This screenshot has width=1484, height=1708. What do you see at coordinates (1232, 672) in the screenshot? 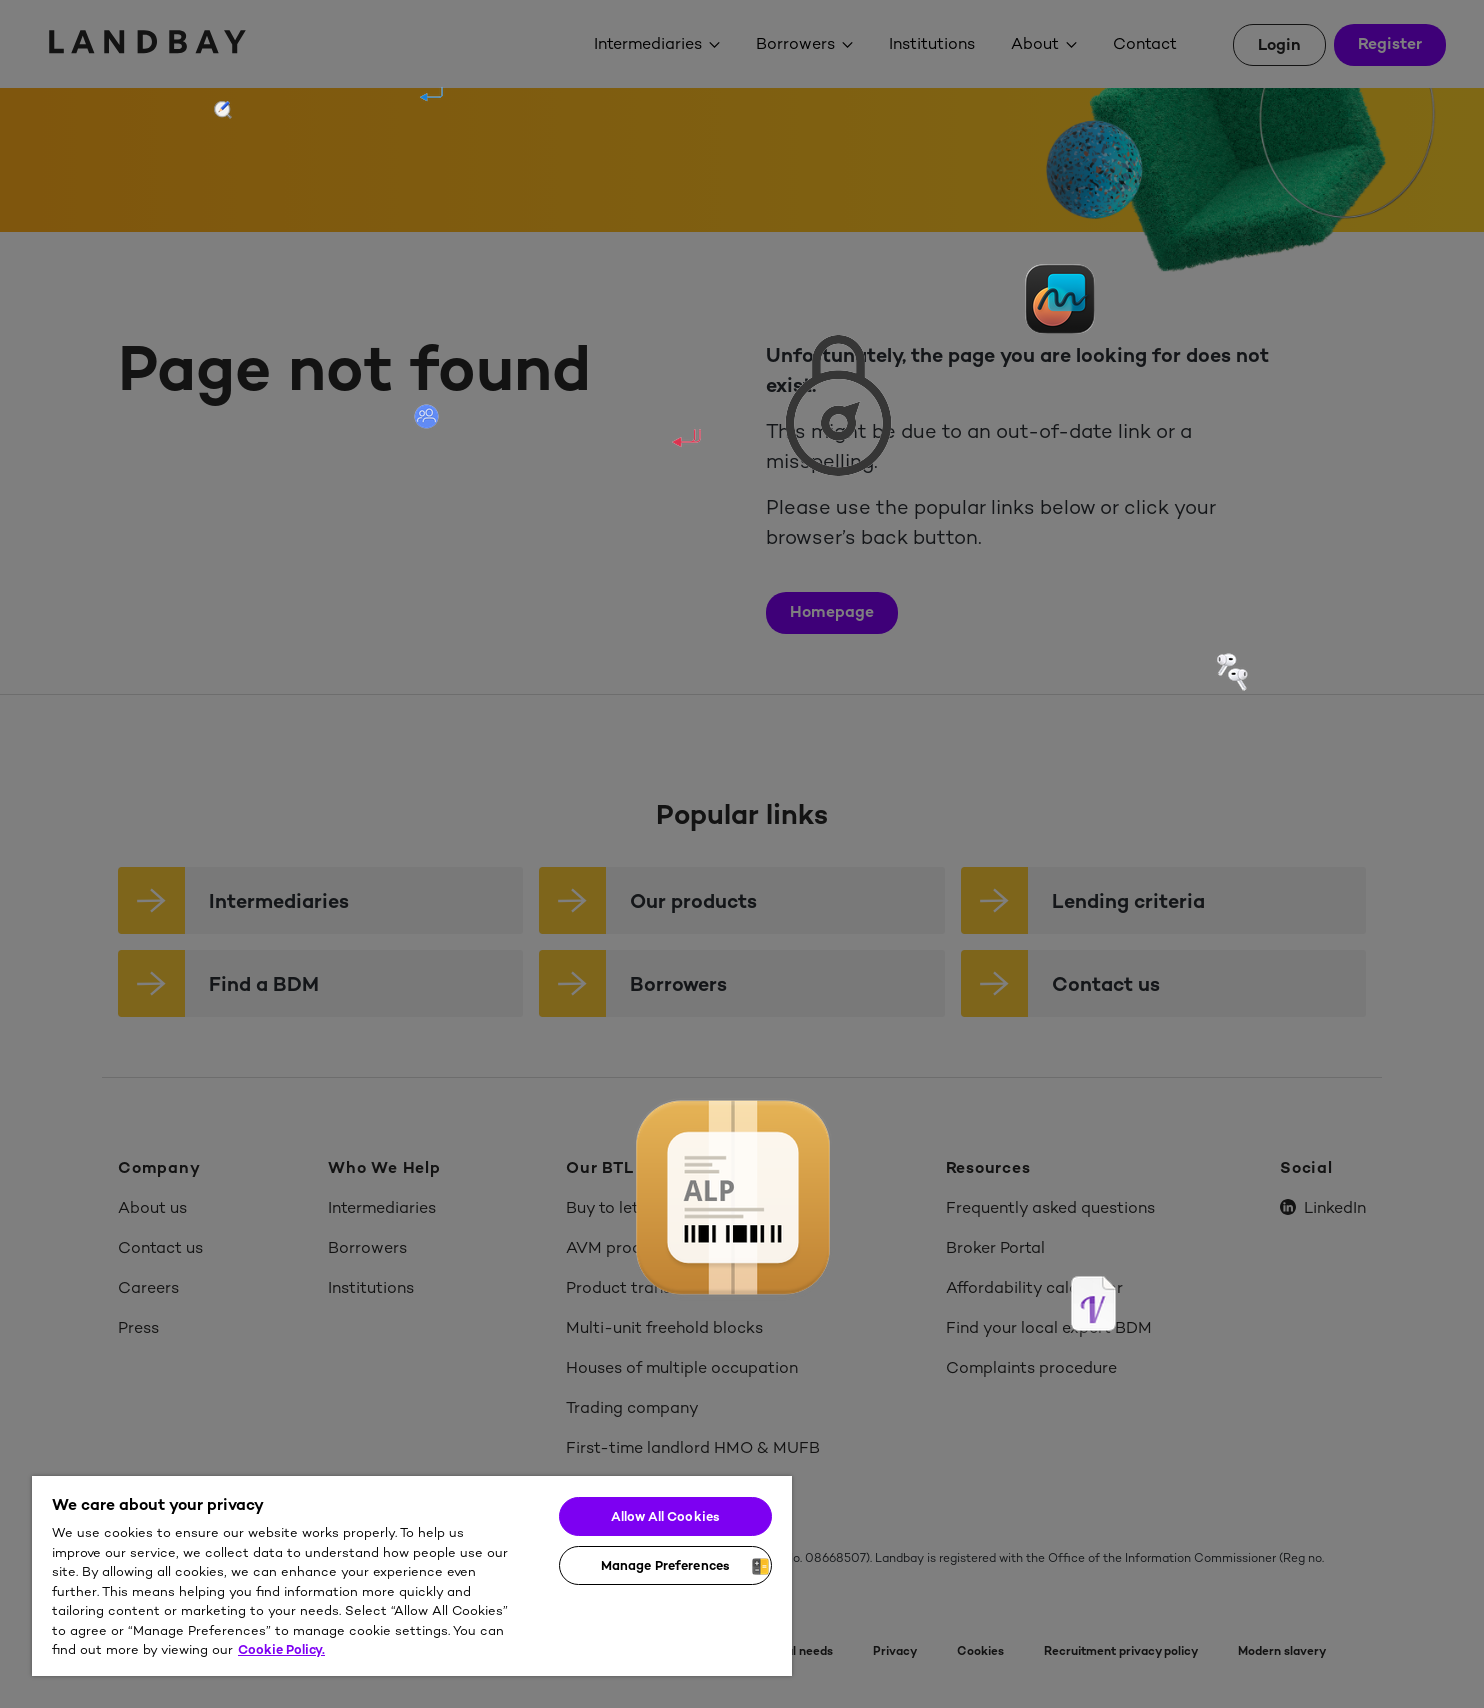
I see `connect bluetooth earbuds` at bounding box center [1232, 672].